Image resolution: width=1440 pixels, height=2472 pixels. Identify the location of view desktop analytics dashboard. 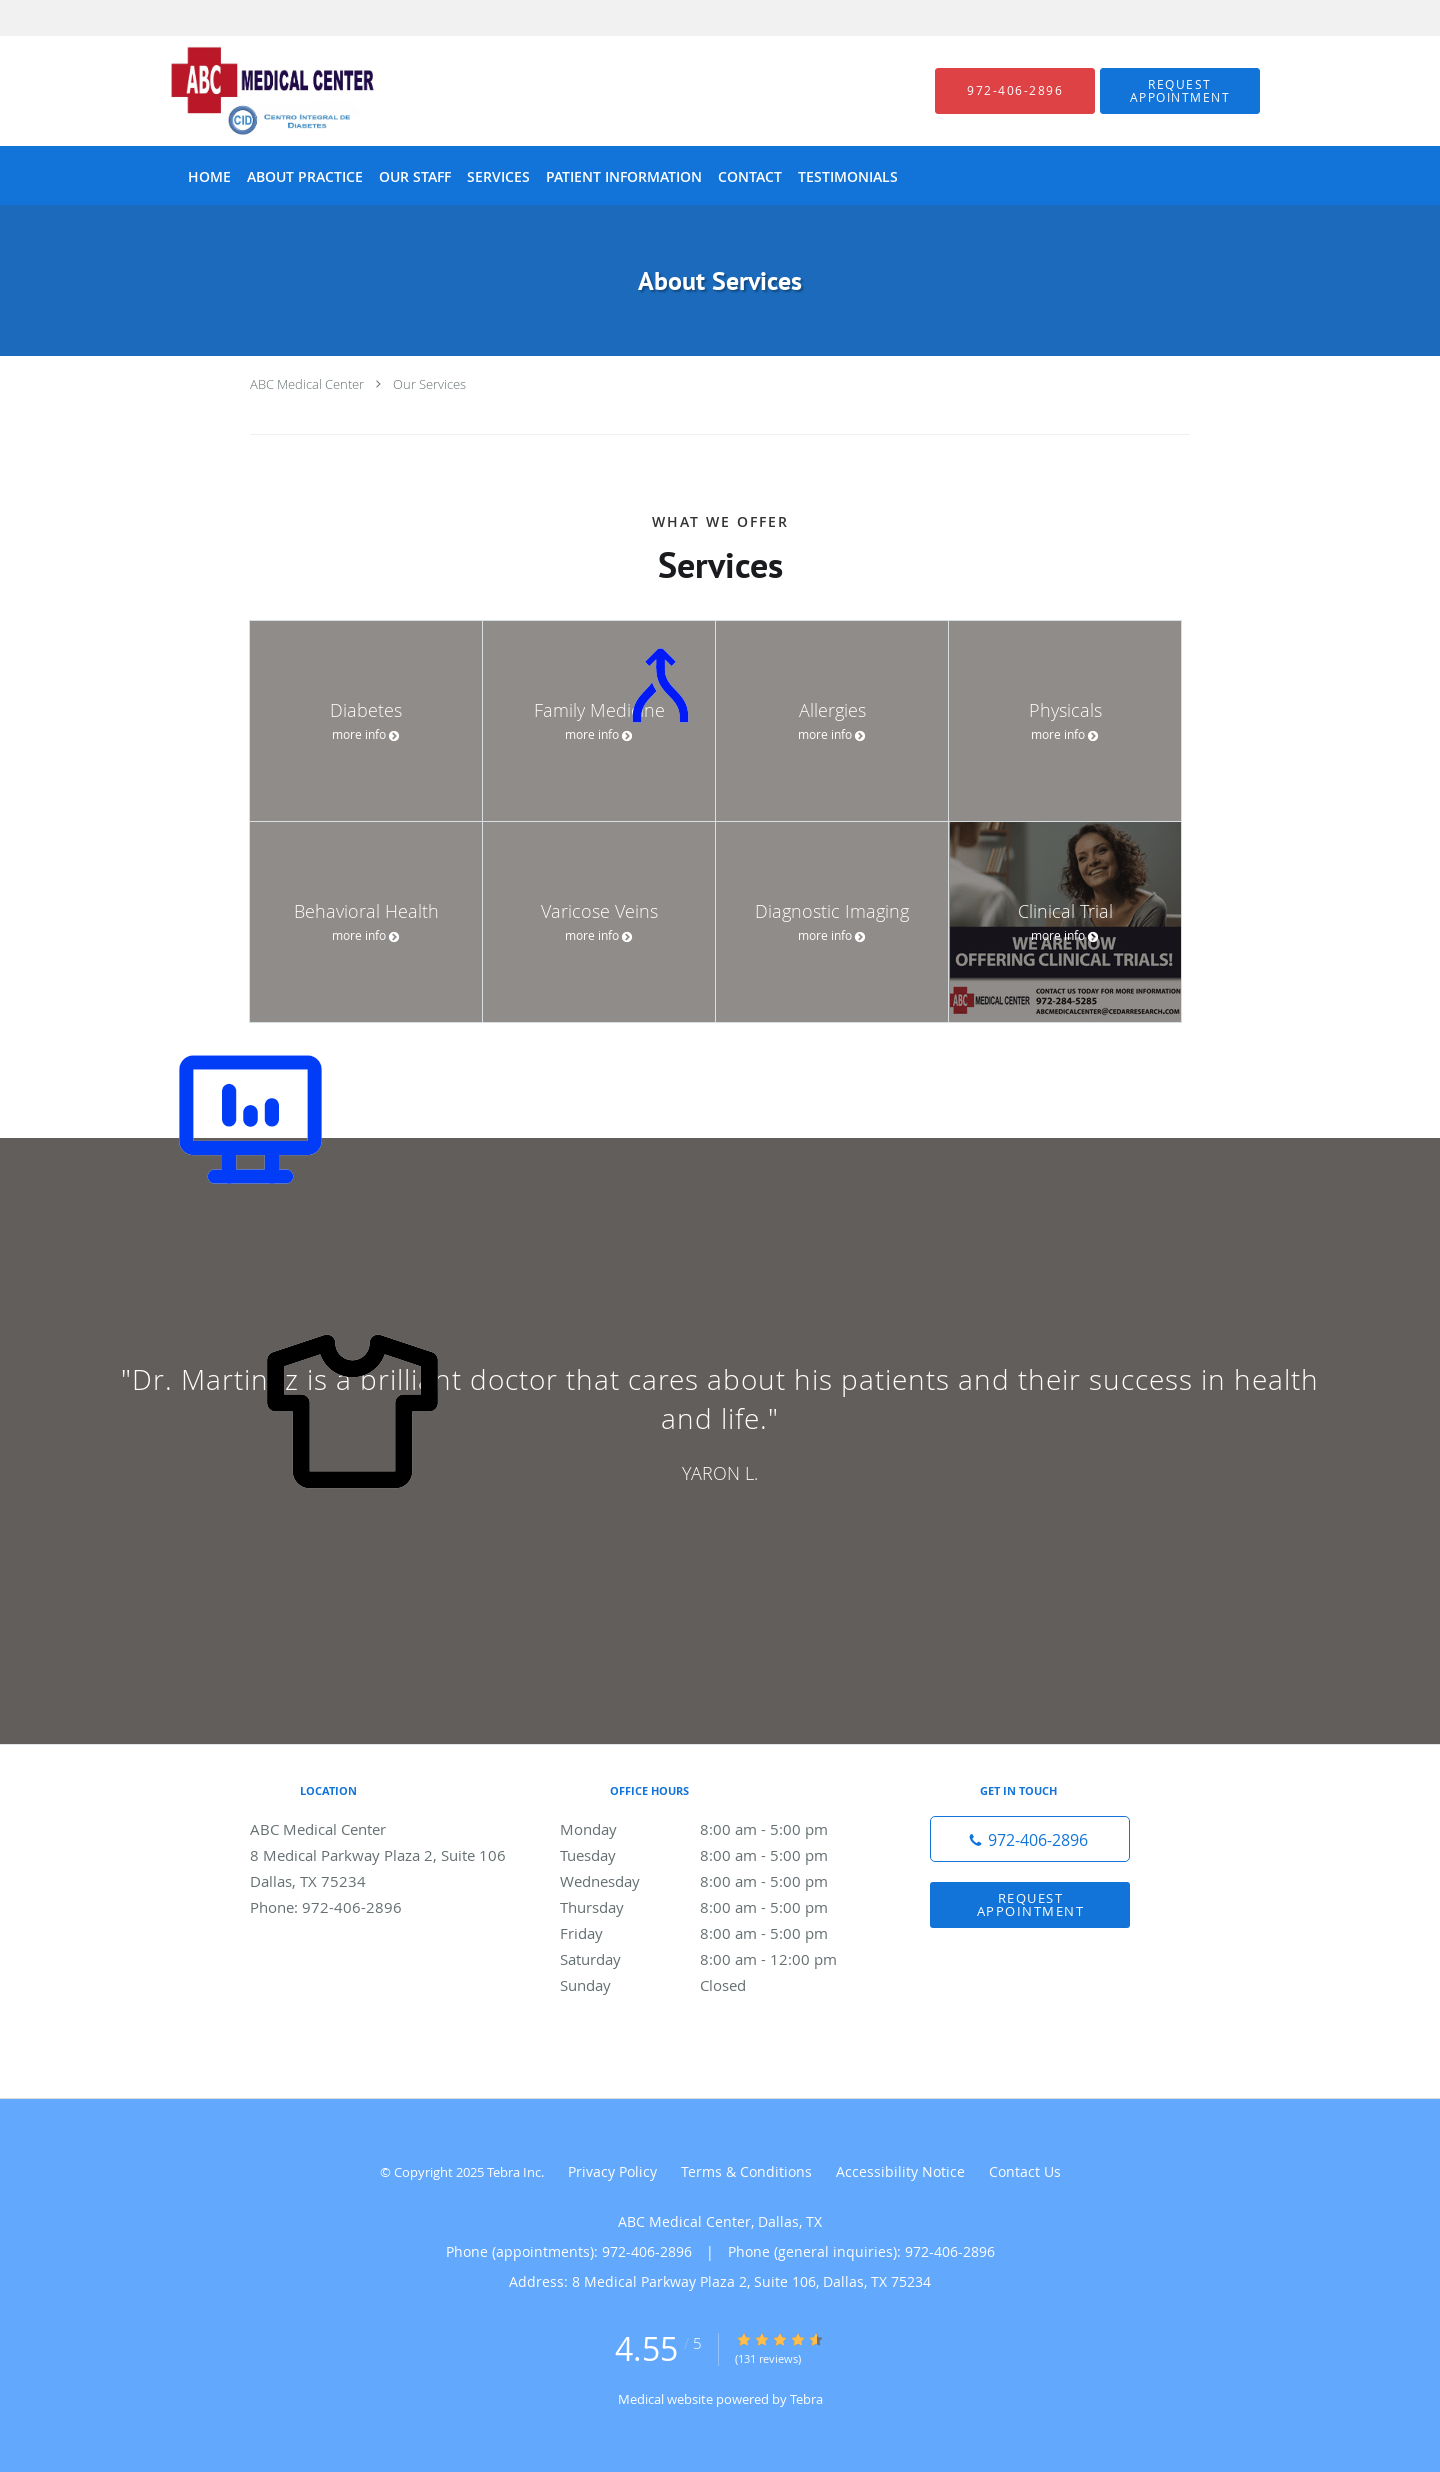
(250, 1119).